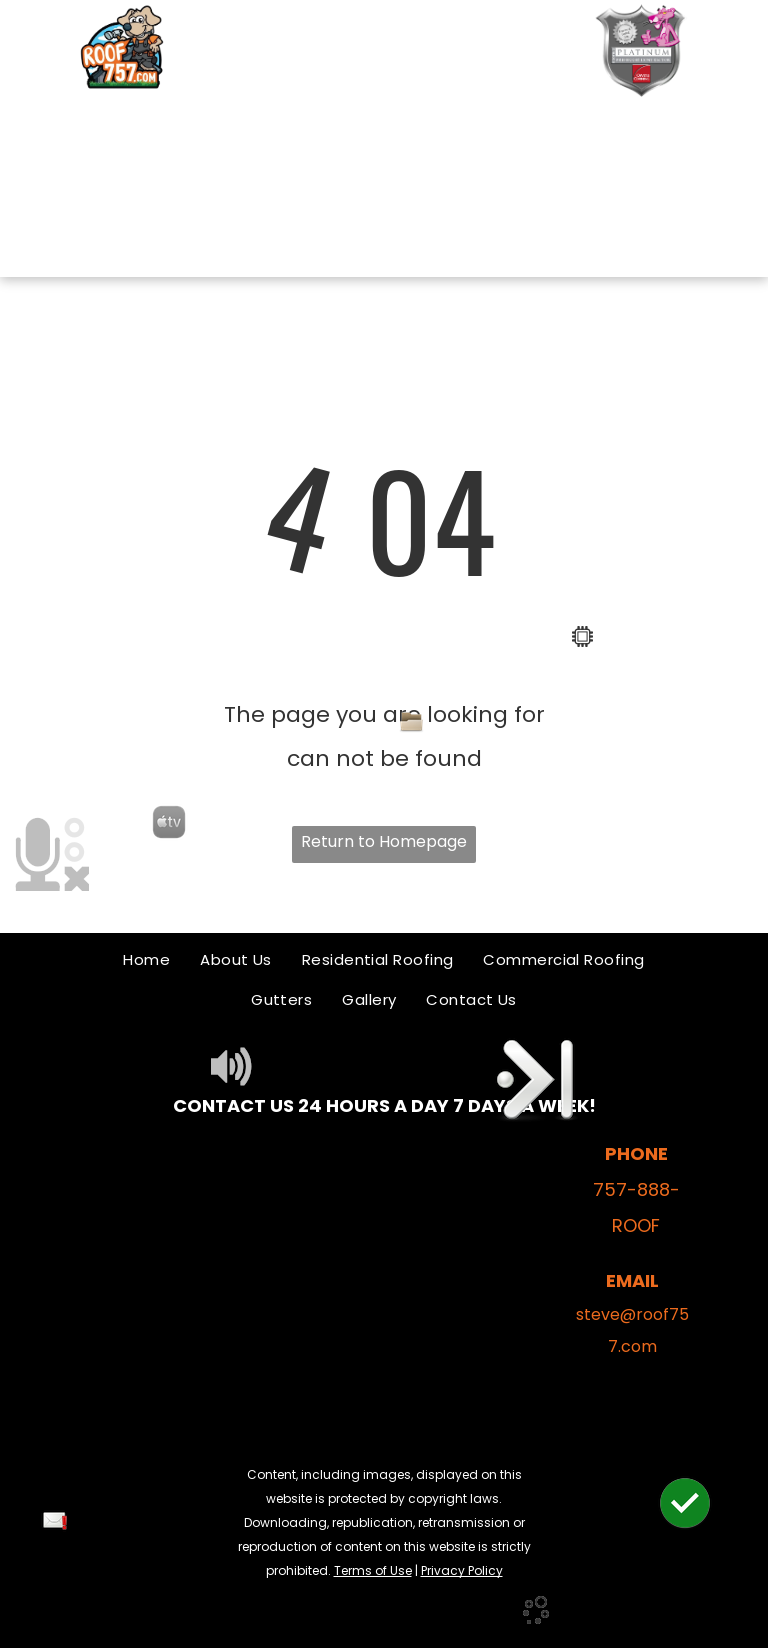 The height and width of the screenshot is (1648, 768). I want to click on open gnome pie application launcher, so click(537, 1610).